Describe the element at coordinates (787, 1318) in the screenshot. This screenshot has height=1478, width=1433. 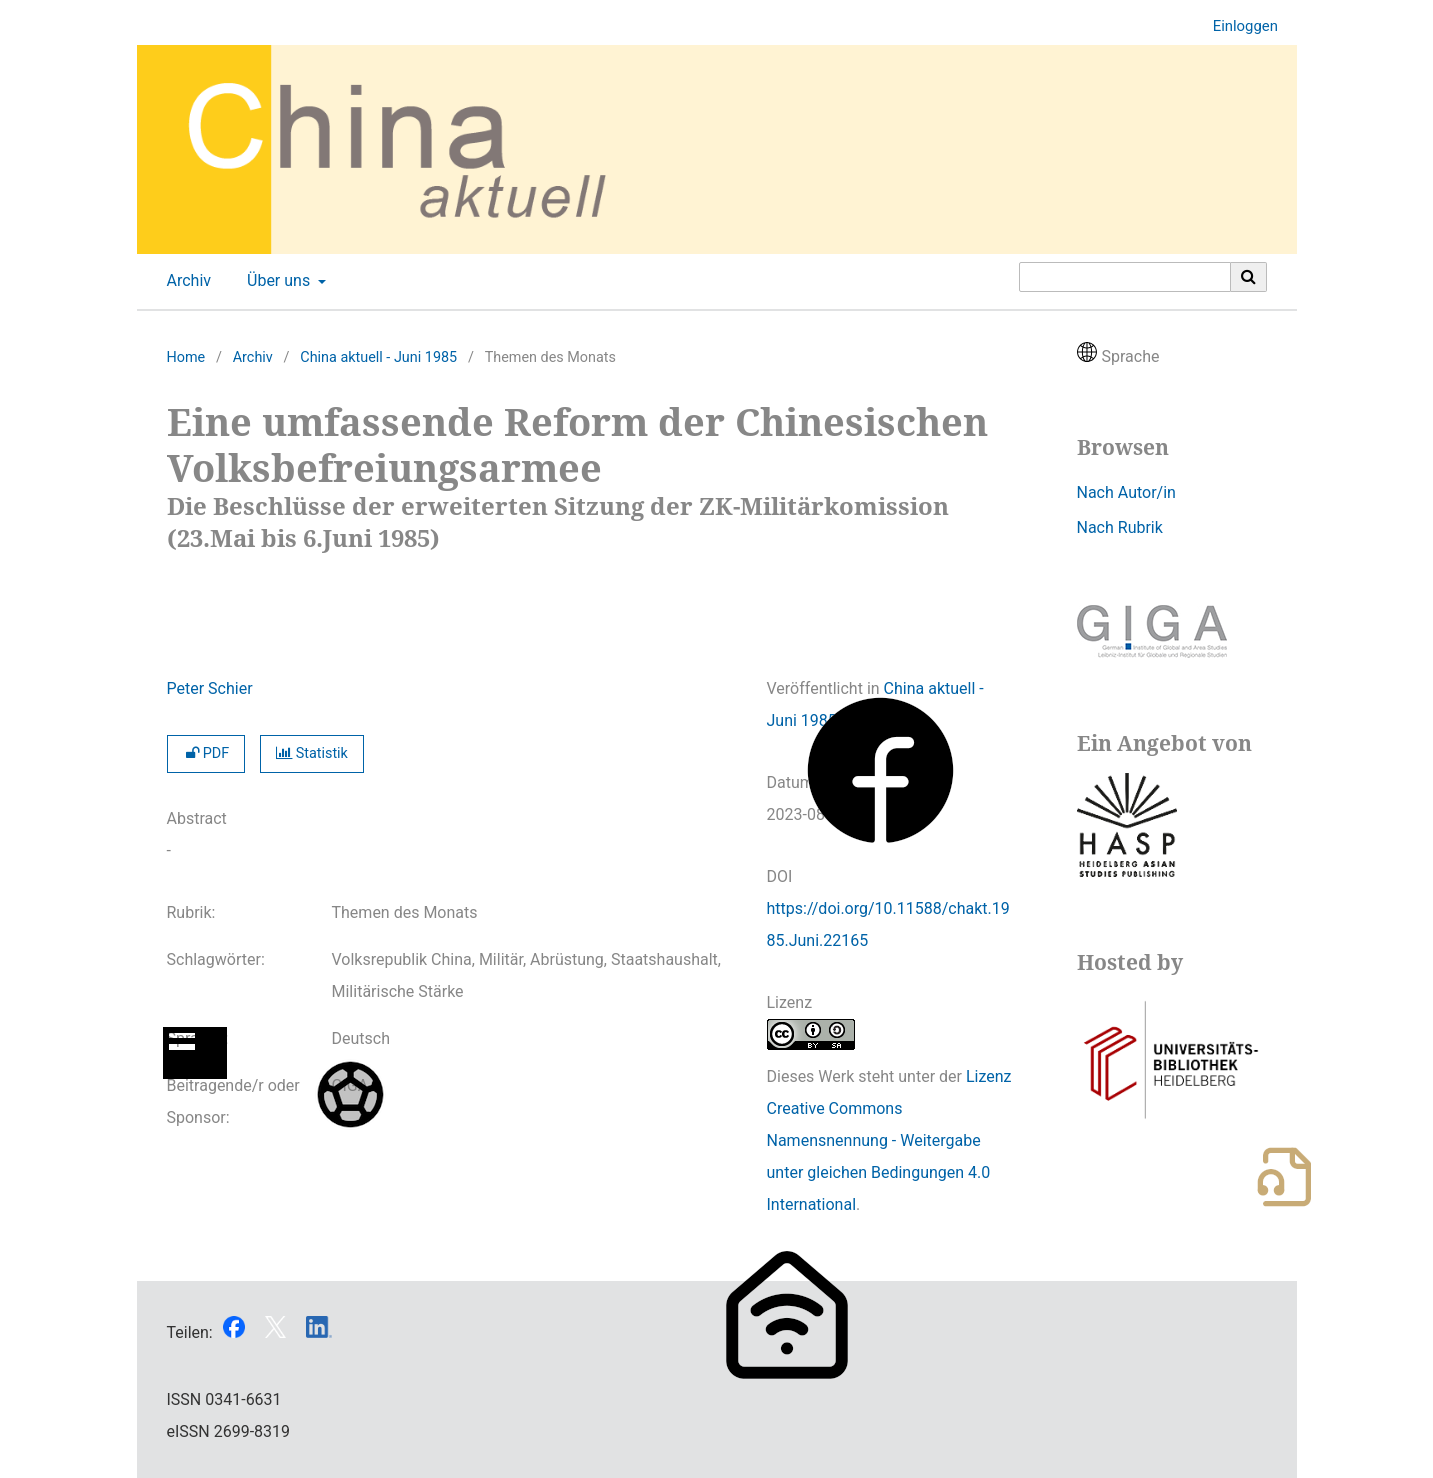
I see `access smart home settings` at that location.